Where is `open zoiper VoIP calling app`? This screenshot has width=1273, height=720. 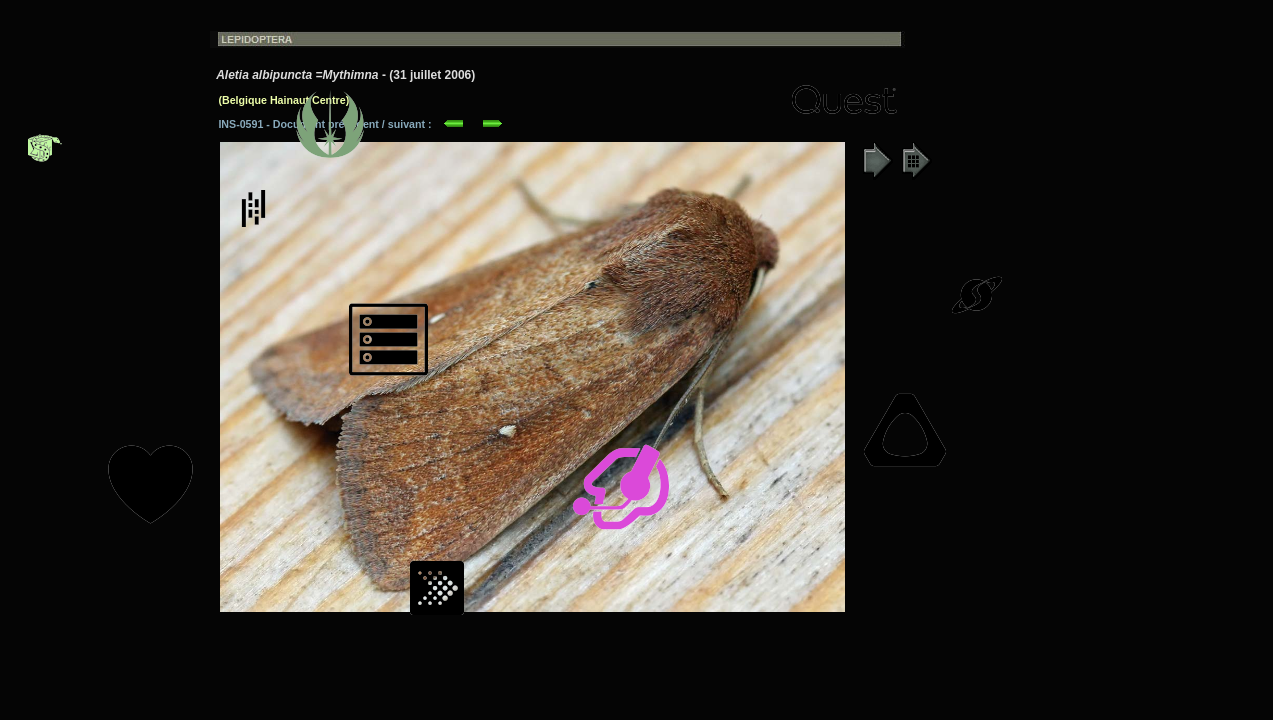 open zoiper VoIP calling app is located at coordinates (621, 487).